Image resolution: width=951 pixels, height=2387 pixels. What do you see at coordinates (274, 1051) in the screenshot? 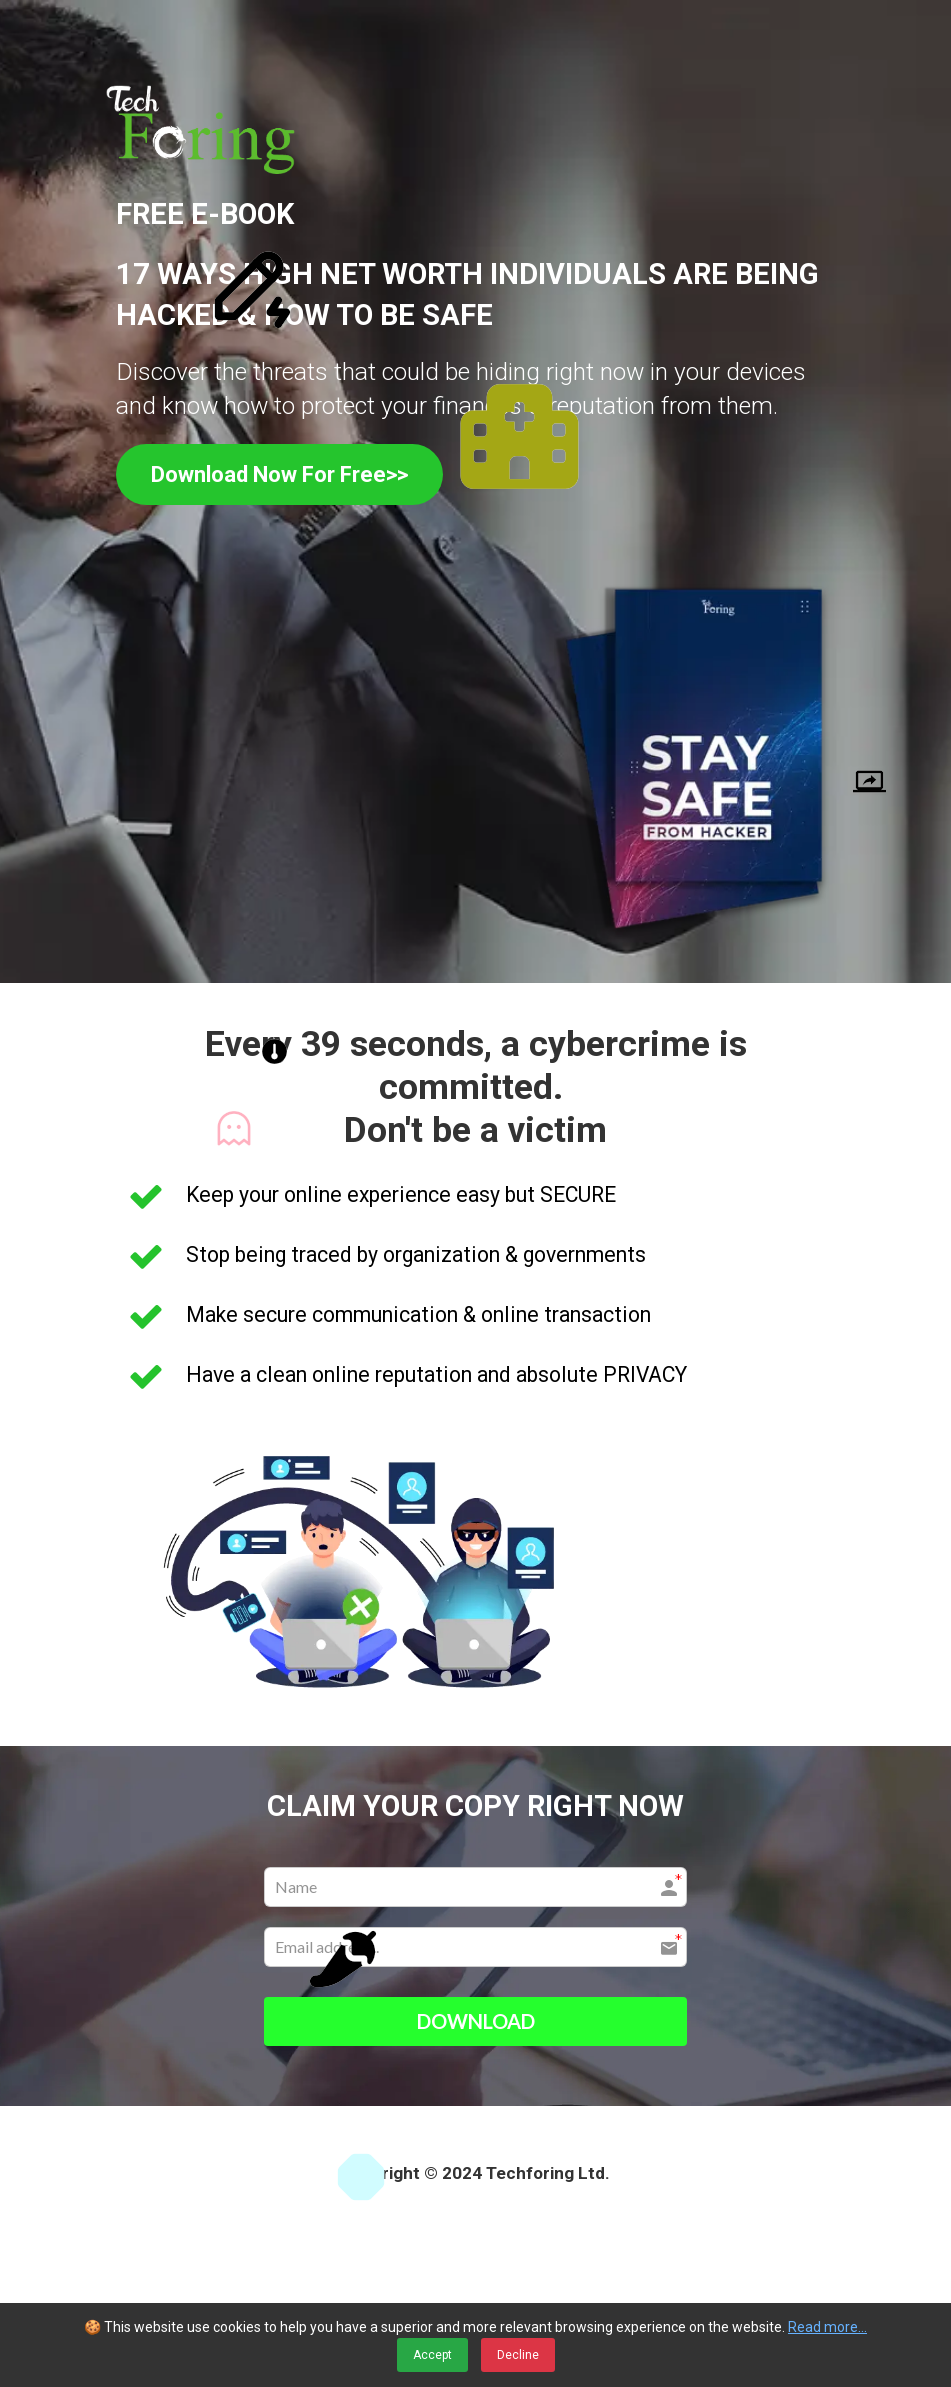
I see `view current speed or performance metrics` at bounding box center [274, 1051].